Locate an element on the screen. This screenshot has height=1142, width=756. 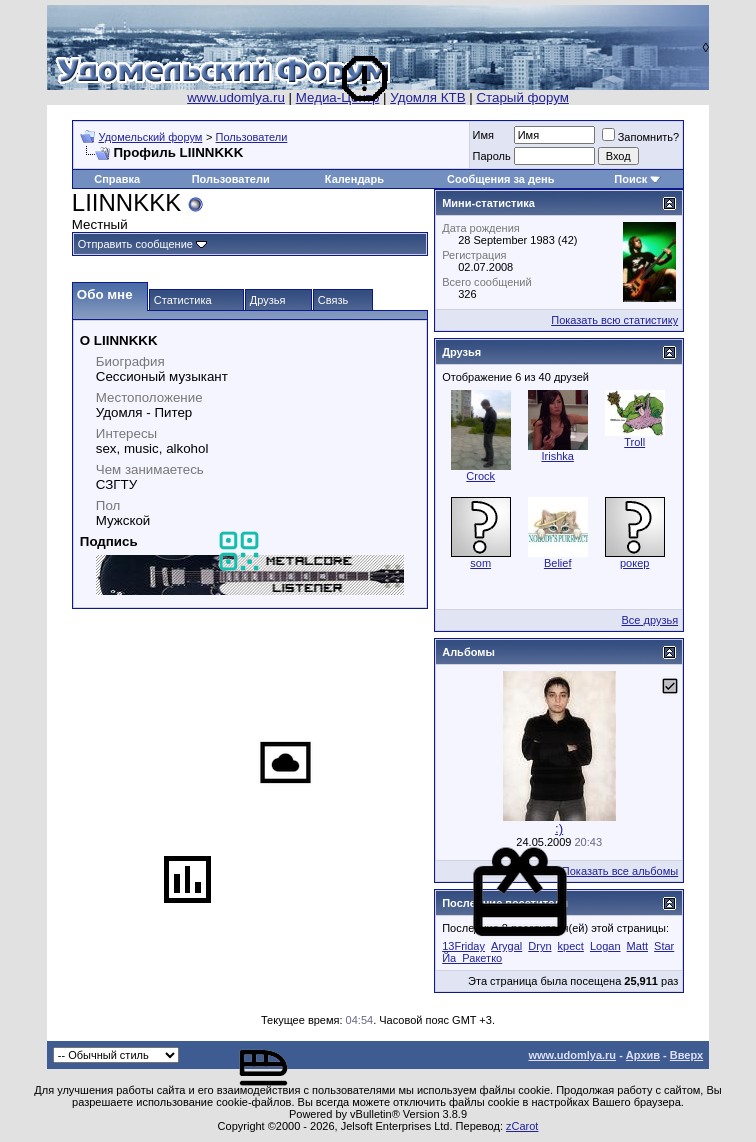
select or confirm an option is located at coordinates (670, 686).